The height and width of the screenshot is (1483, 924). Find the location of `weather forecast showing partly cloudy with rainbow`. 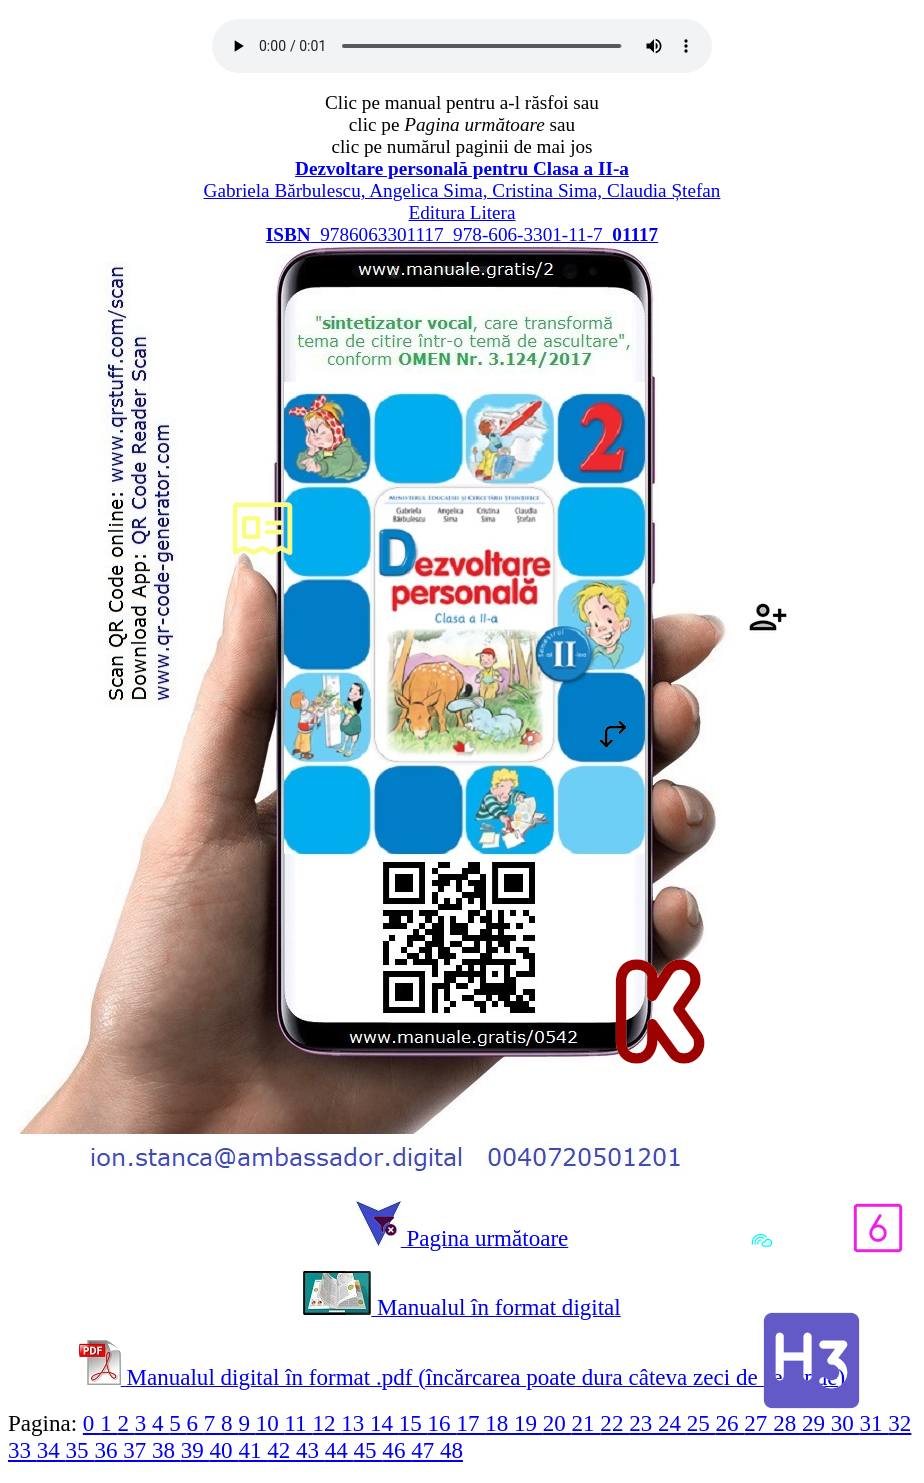

weather forecast showing partly cloudy with rainbow is located at coordinates (762, 1240).